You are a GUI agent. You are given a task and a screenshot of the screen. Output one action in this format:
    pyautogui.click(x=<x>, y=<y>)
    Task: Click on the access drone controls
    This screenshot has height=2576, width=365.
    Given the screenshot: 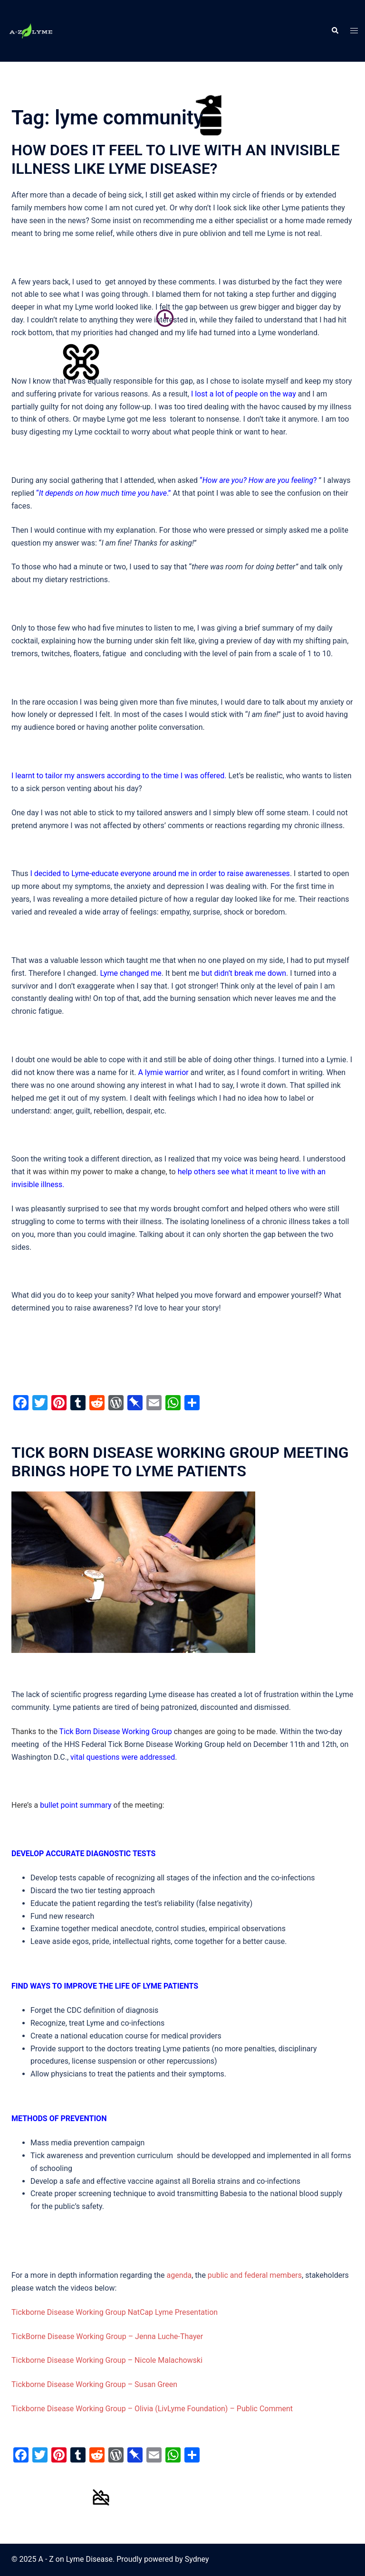 What is the action you would take?
    pyautogui.click(x=81, y=362)
    